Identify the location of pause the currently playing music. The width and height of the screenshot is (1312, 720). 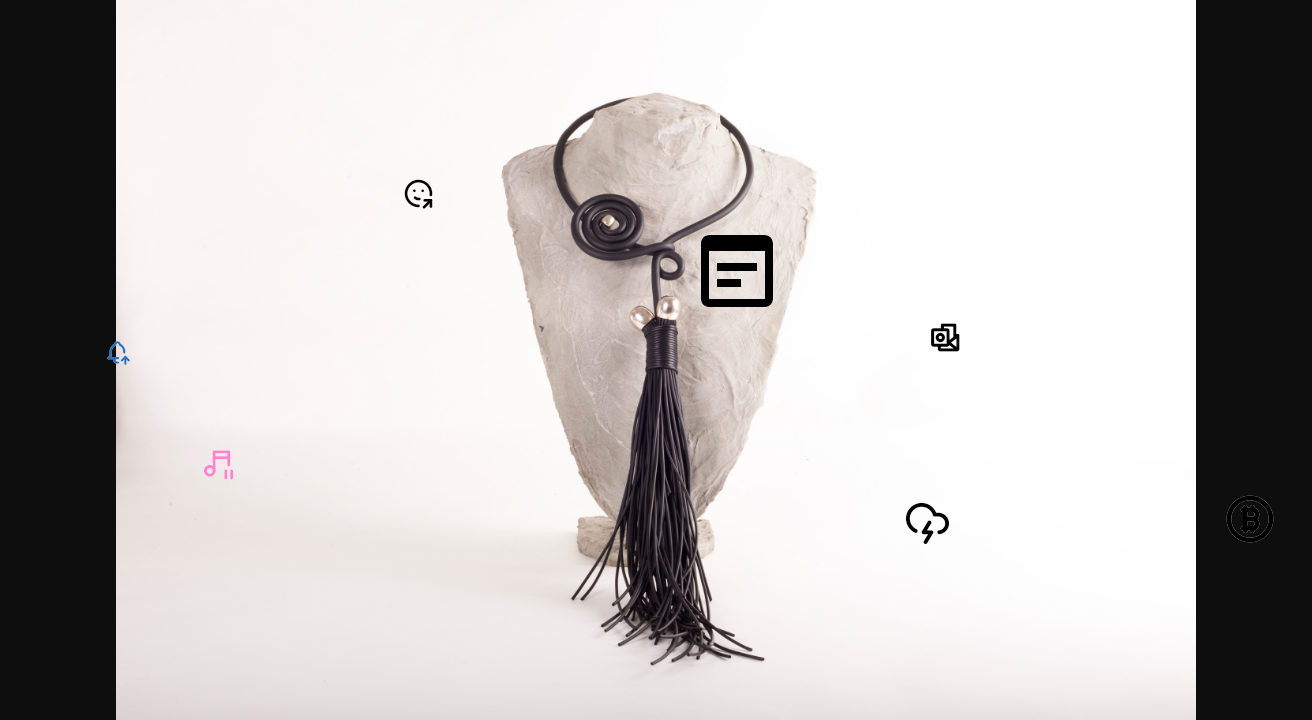
(218, 463).